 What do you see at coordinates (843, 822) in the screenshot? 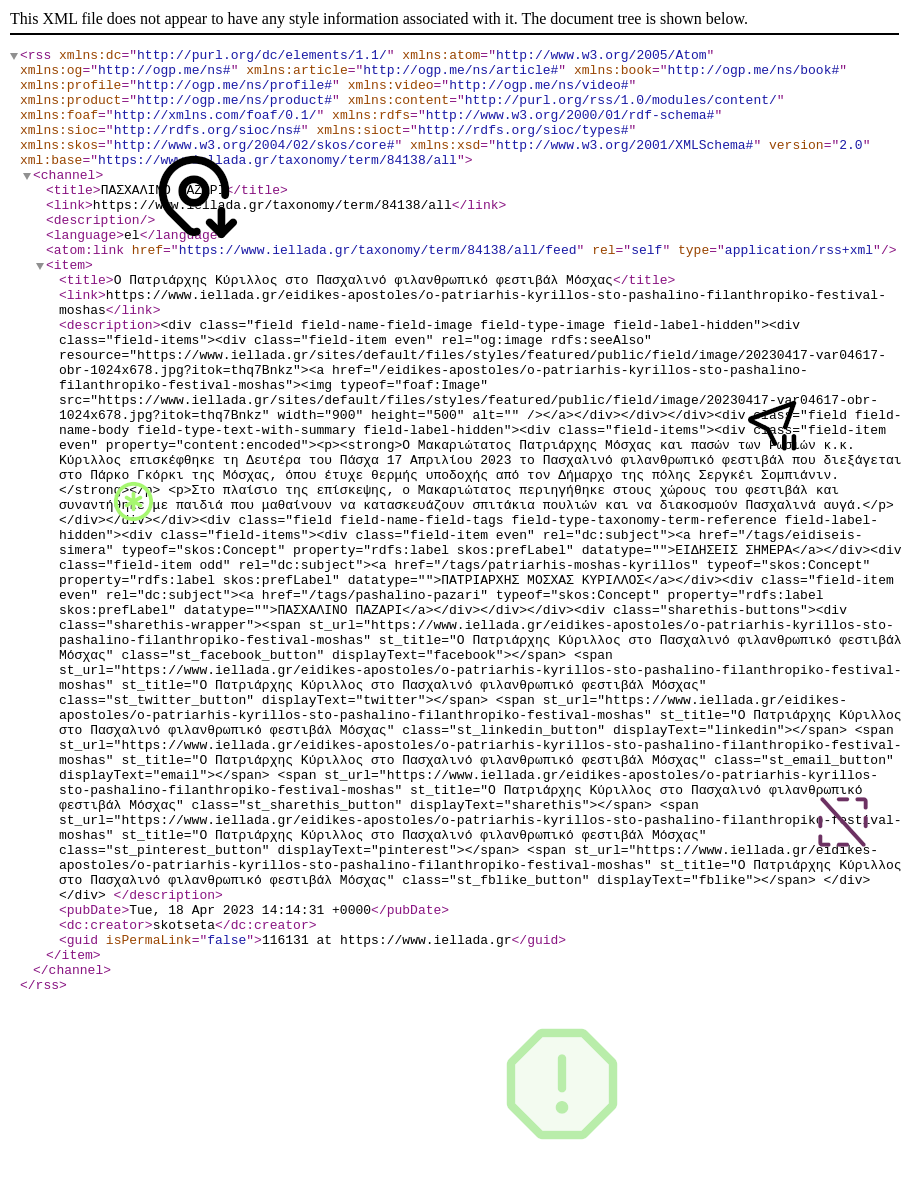
I see `disable selection mode` at bounding box center [843, 822].